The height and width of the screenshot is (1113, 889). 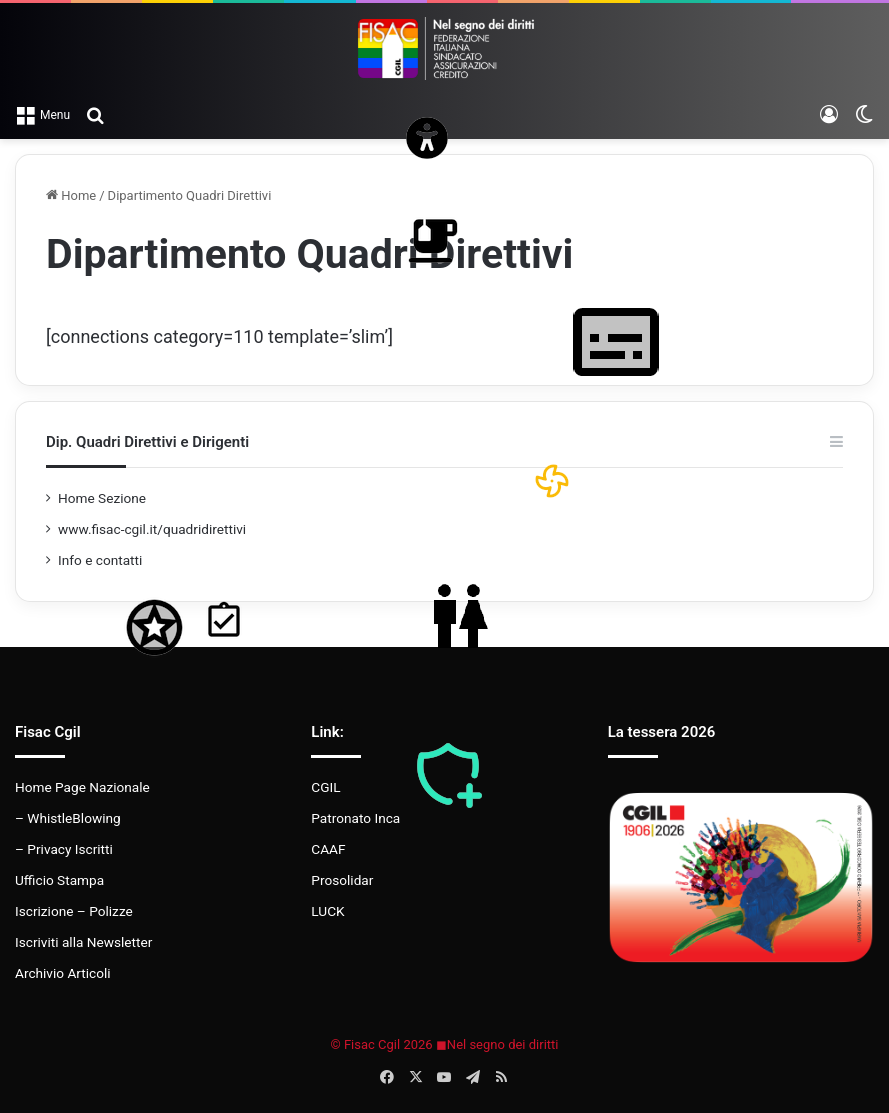 I want to click on adjust fan or ventilation settings, so click(x=552, y=481).